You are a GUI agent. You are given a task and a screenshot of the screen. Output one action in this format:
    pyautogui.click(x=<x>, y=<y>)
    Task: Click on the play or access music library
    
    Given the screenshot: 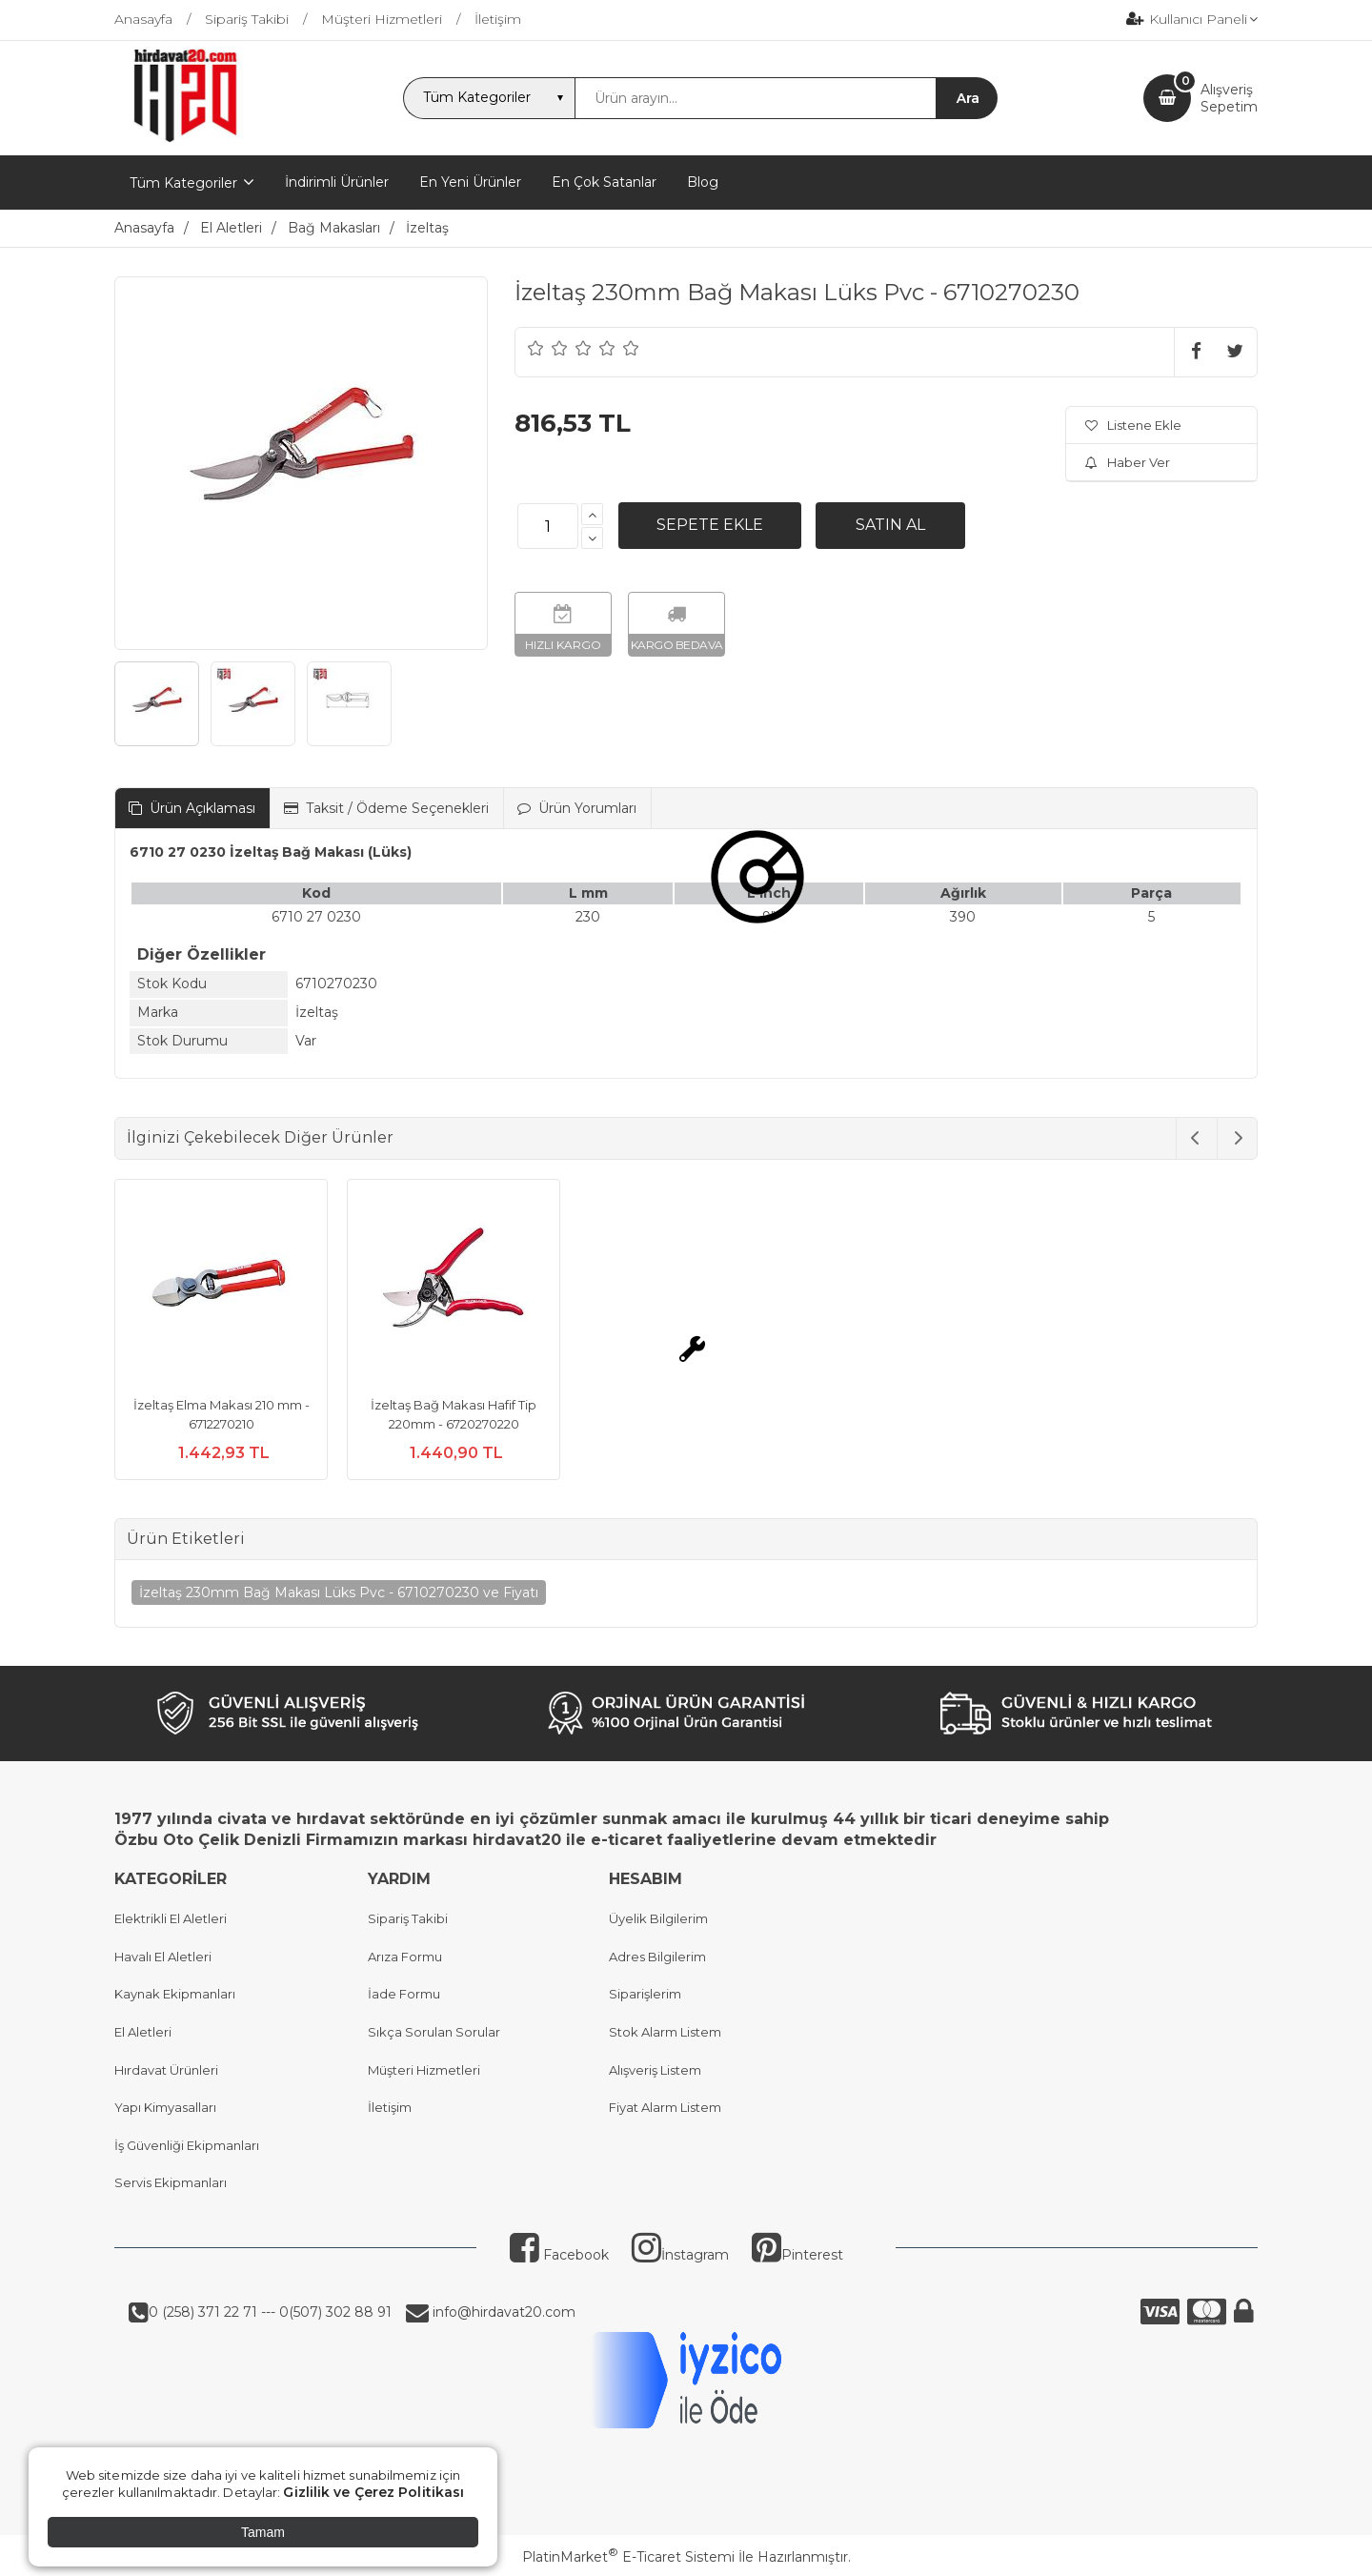 What is the action you would take?
    pyautogui.click(x=757, y=877)
    